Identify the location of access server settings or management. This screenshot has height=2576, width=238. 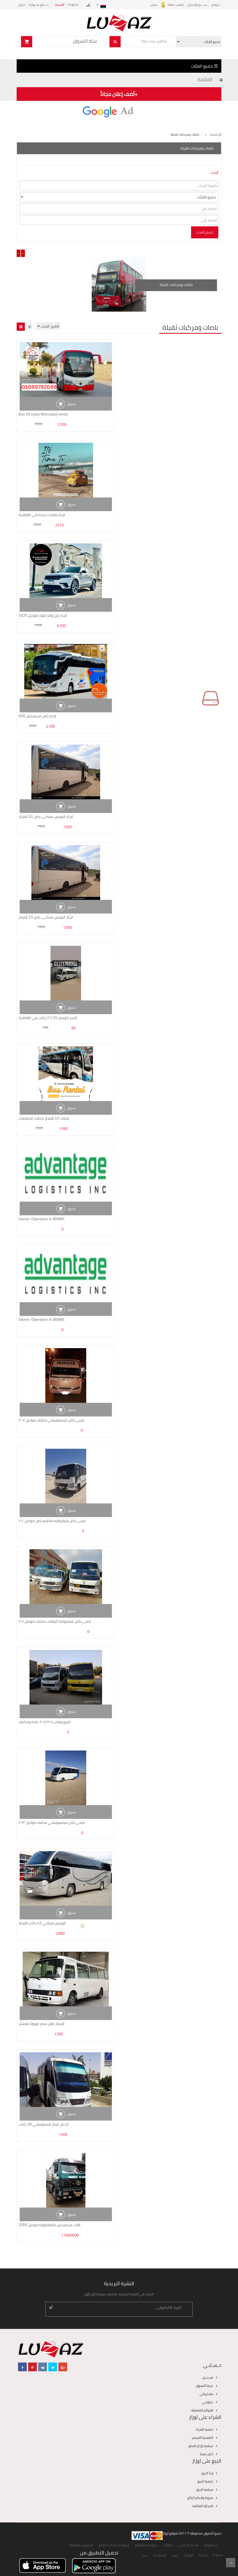
(210, 698).